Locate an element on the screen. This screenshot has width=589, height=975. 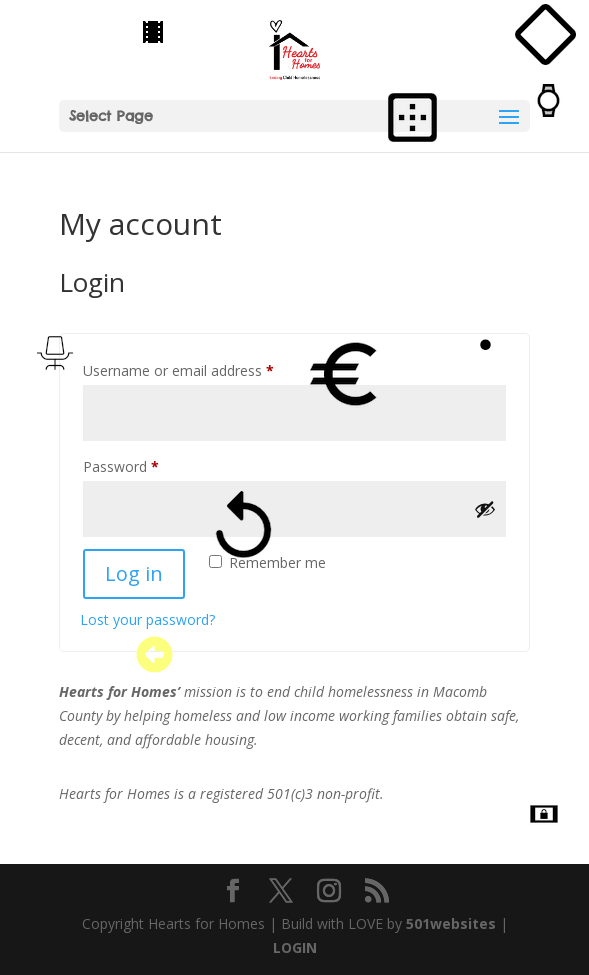
replay or restart media from the beginning is located at coordinates (243, 526).